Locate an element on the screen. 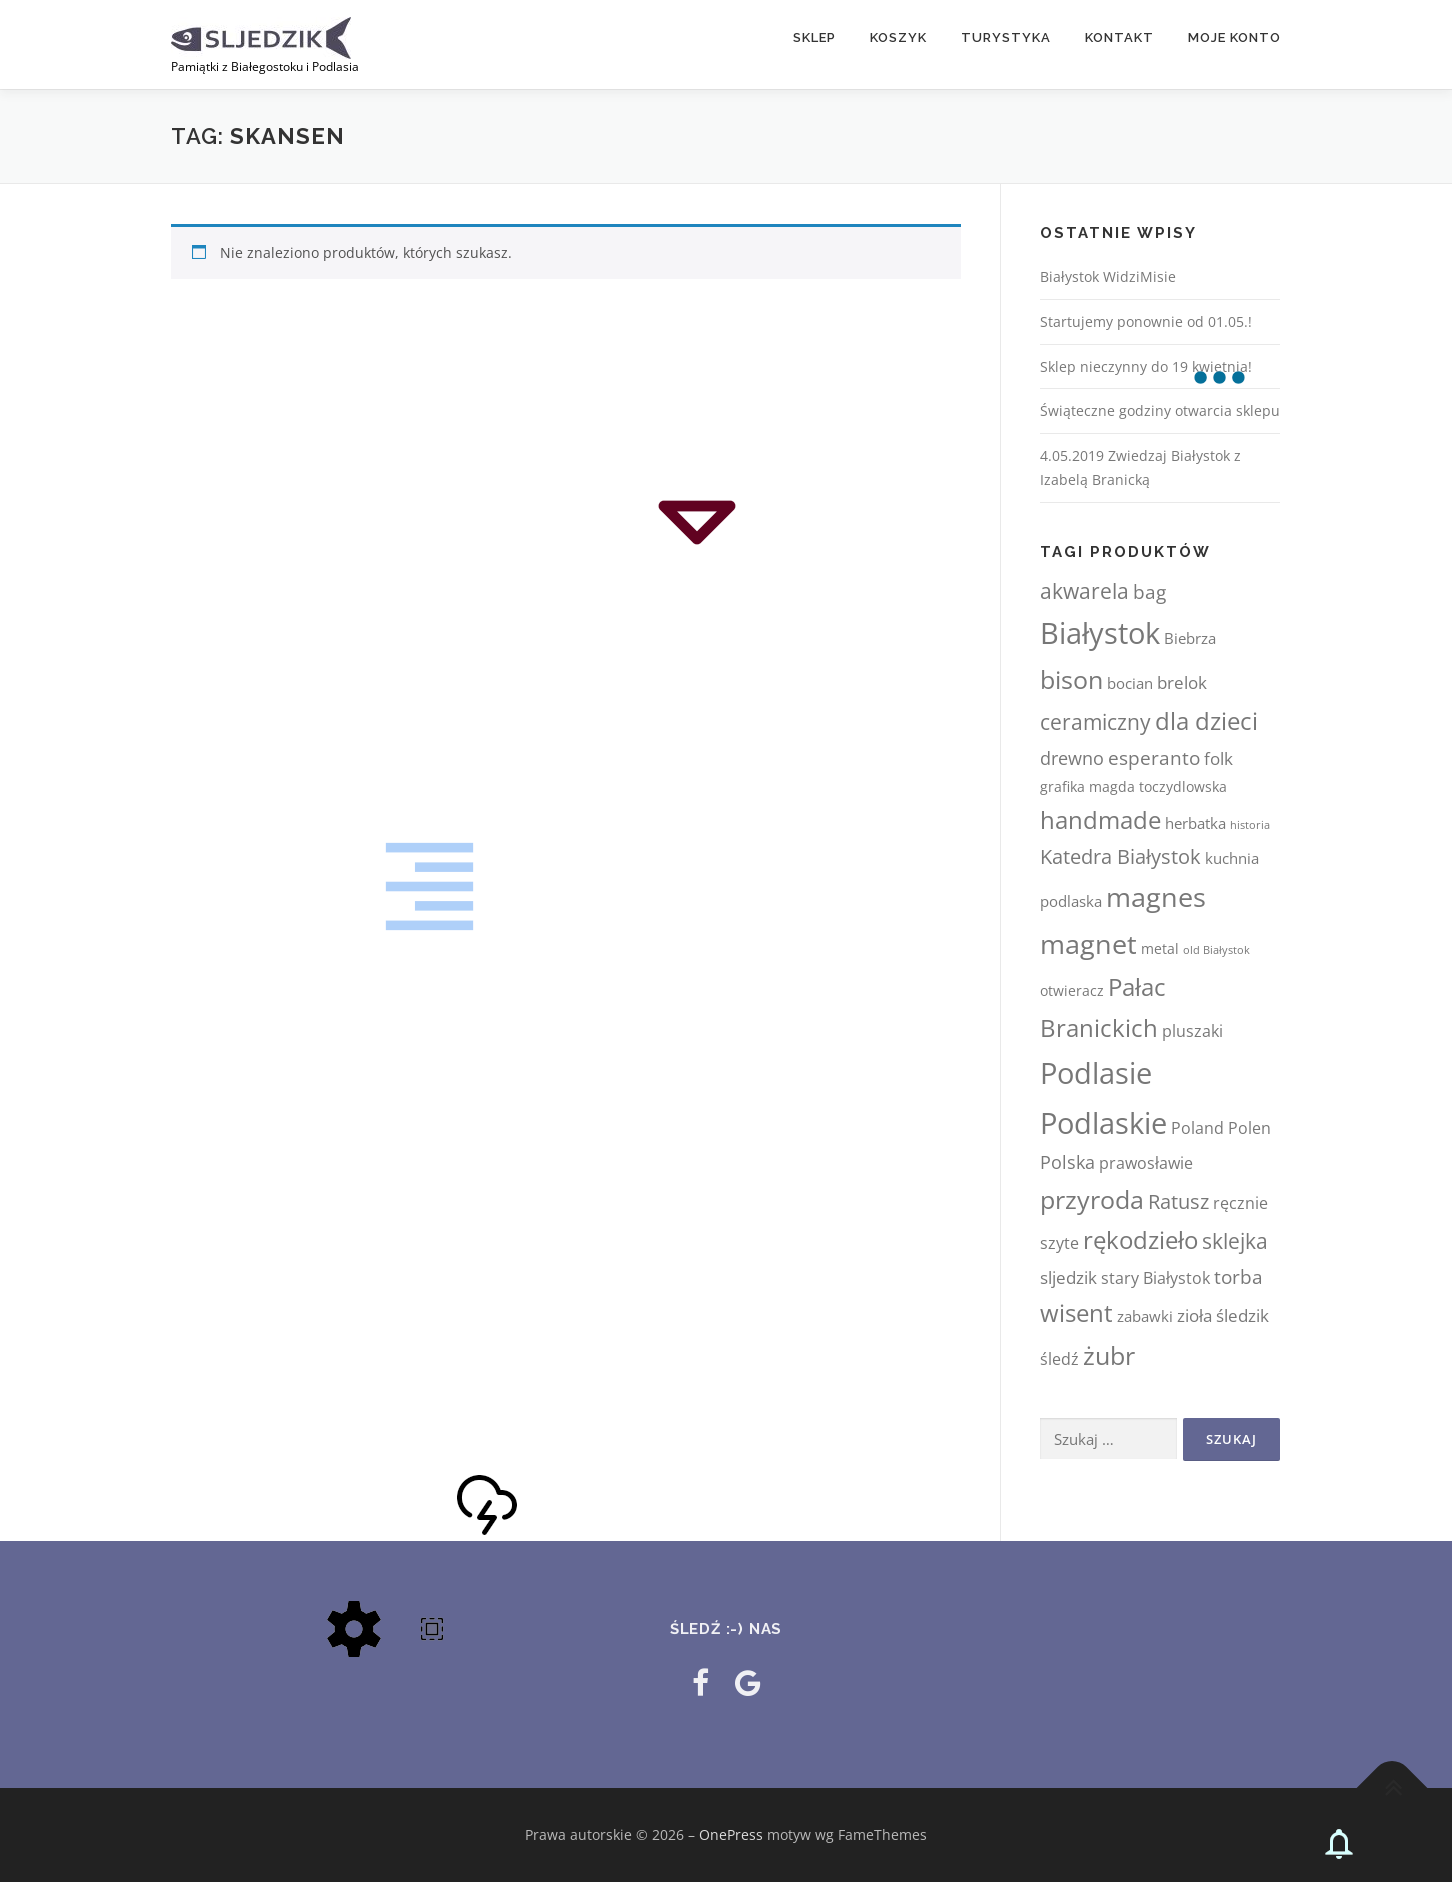  expand dropdown menu is located at coordinates (697, 517).